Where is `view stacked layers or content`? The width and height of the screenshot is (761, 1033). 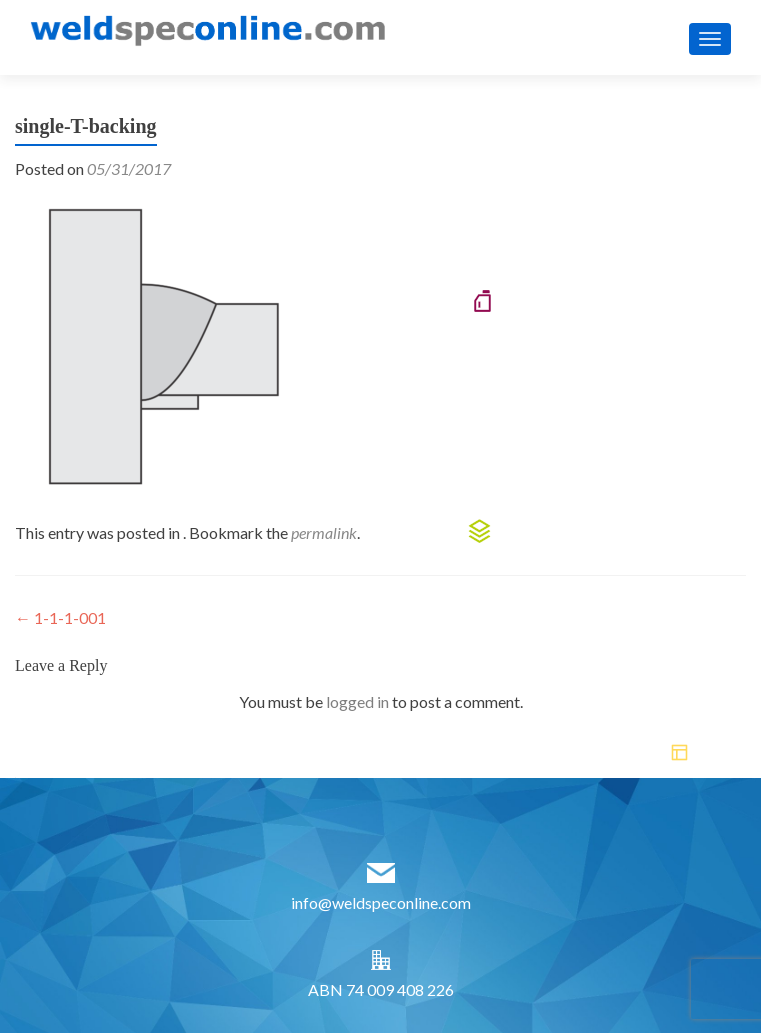
view stacked layers or content is located at coordinates (479, 531).